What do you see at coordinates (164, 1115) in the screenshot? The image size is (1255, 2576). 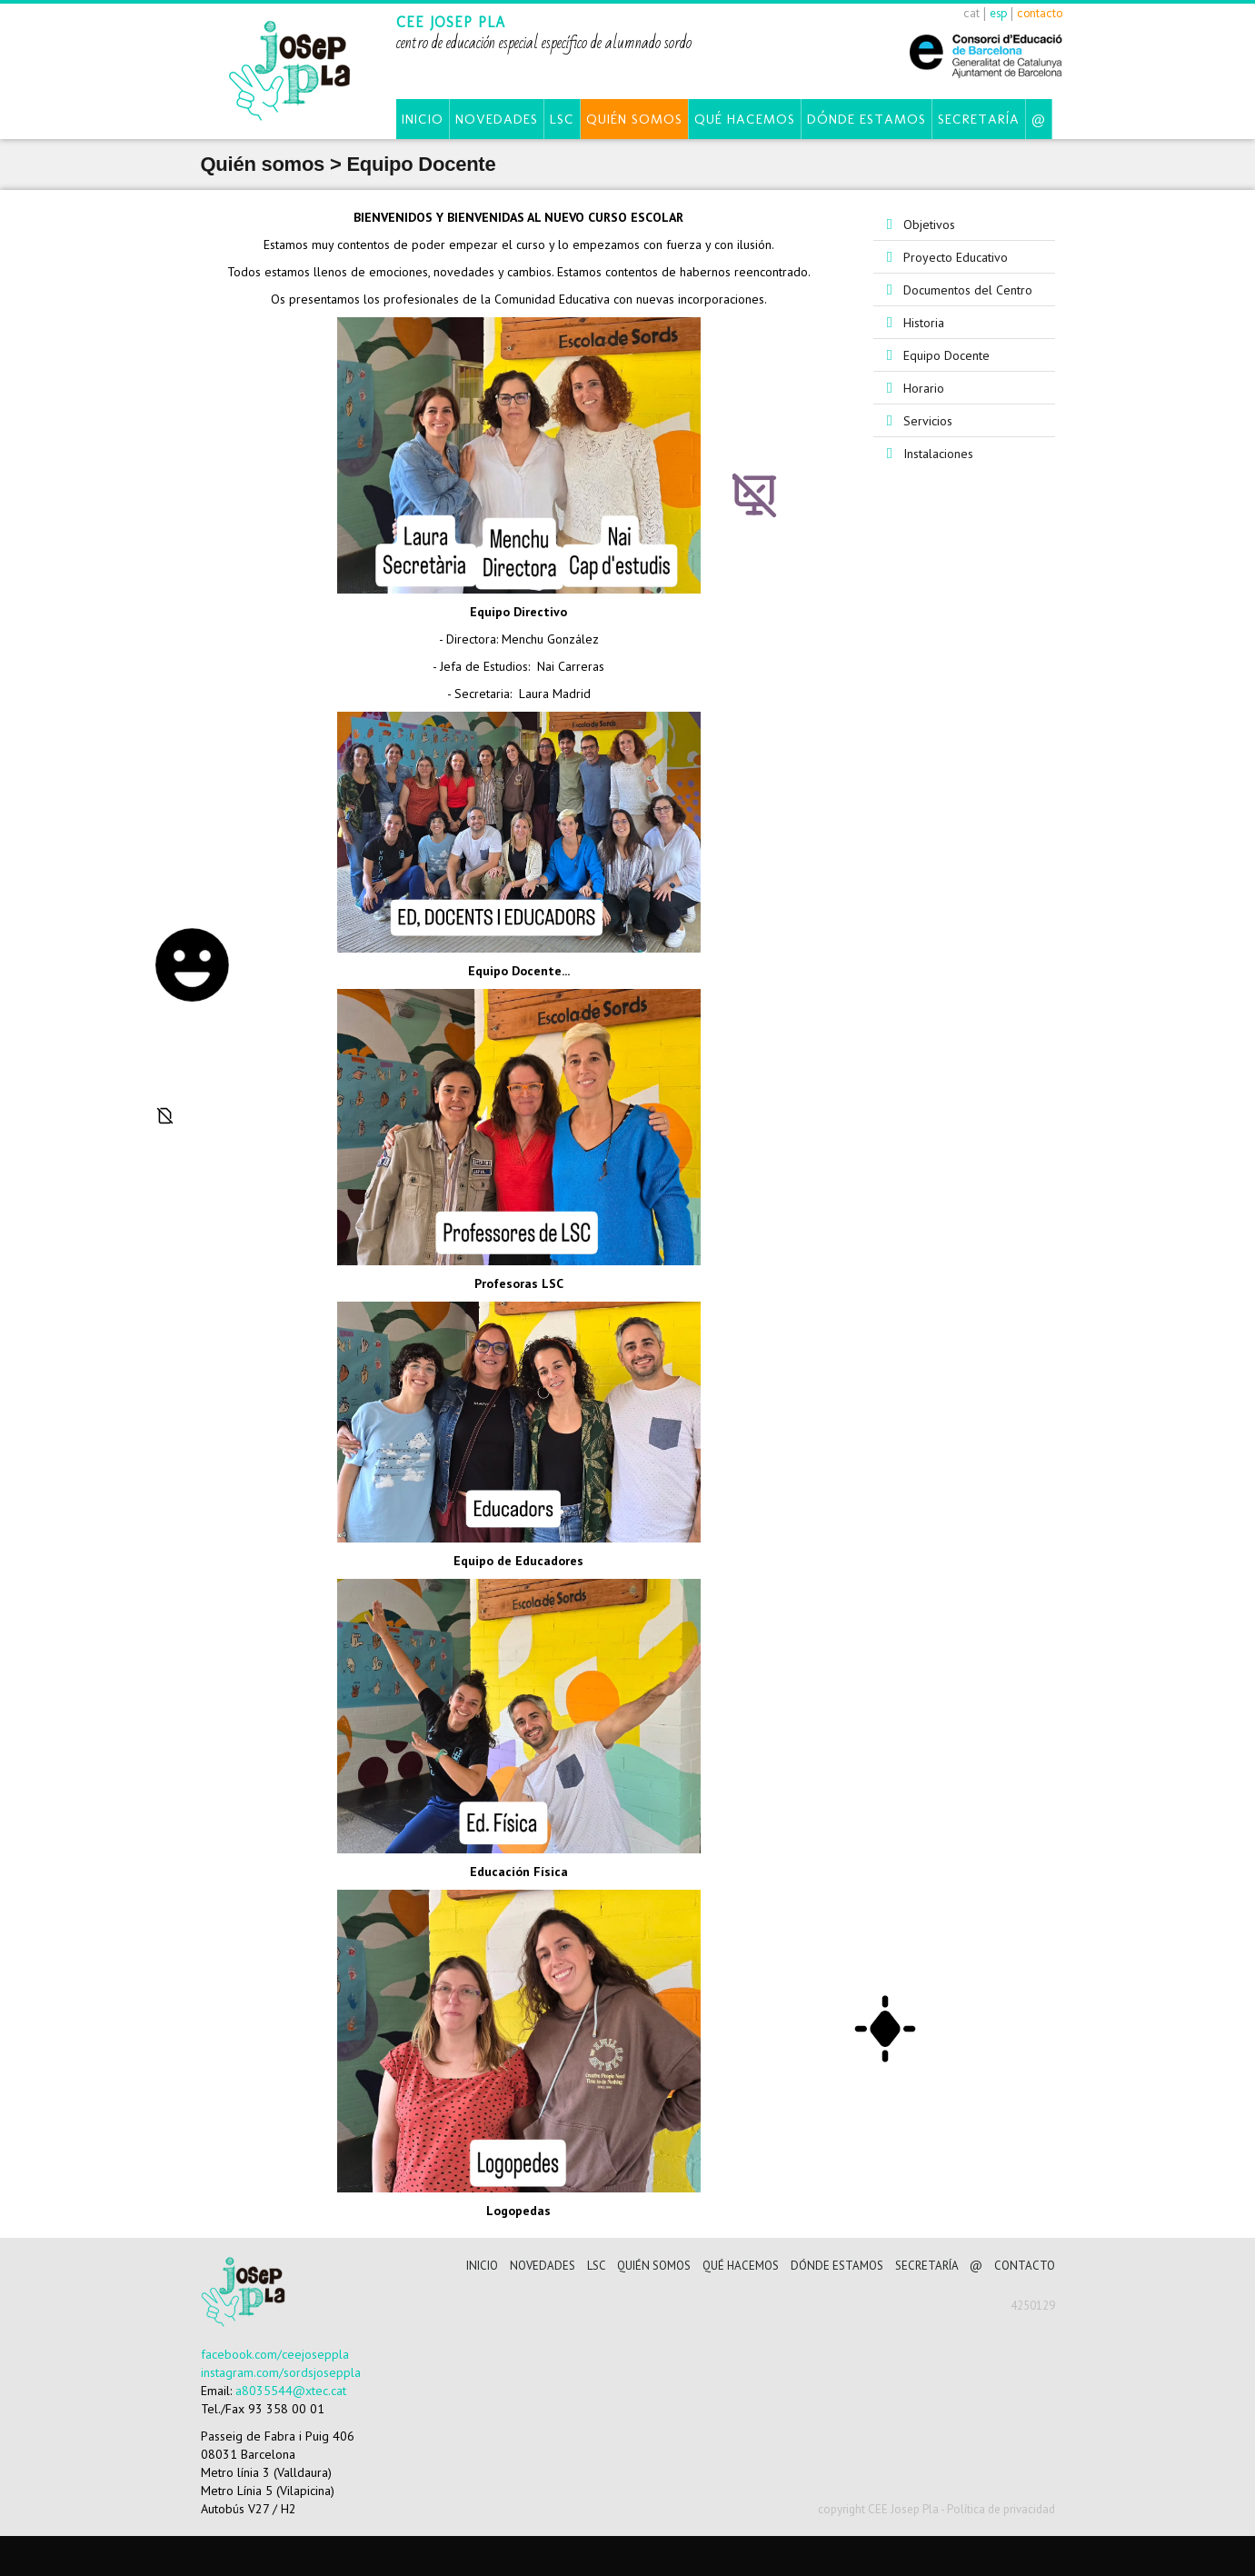 I see `file unavailable or inaccessible` at bounding box center [164, 1115].